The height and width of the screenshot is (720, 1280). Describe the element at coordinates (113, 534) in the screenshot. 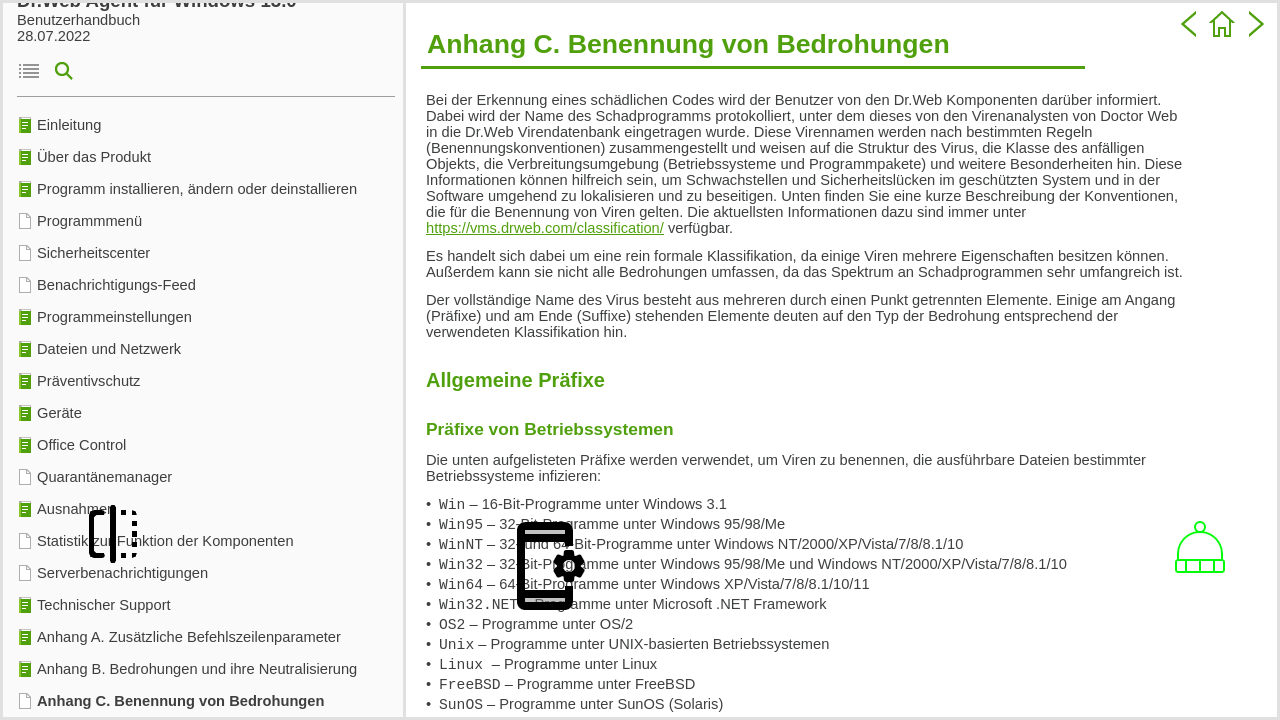

I see `flip image horizontally` at that location.